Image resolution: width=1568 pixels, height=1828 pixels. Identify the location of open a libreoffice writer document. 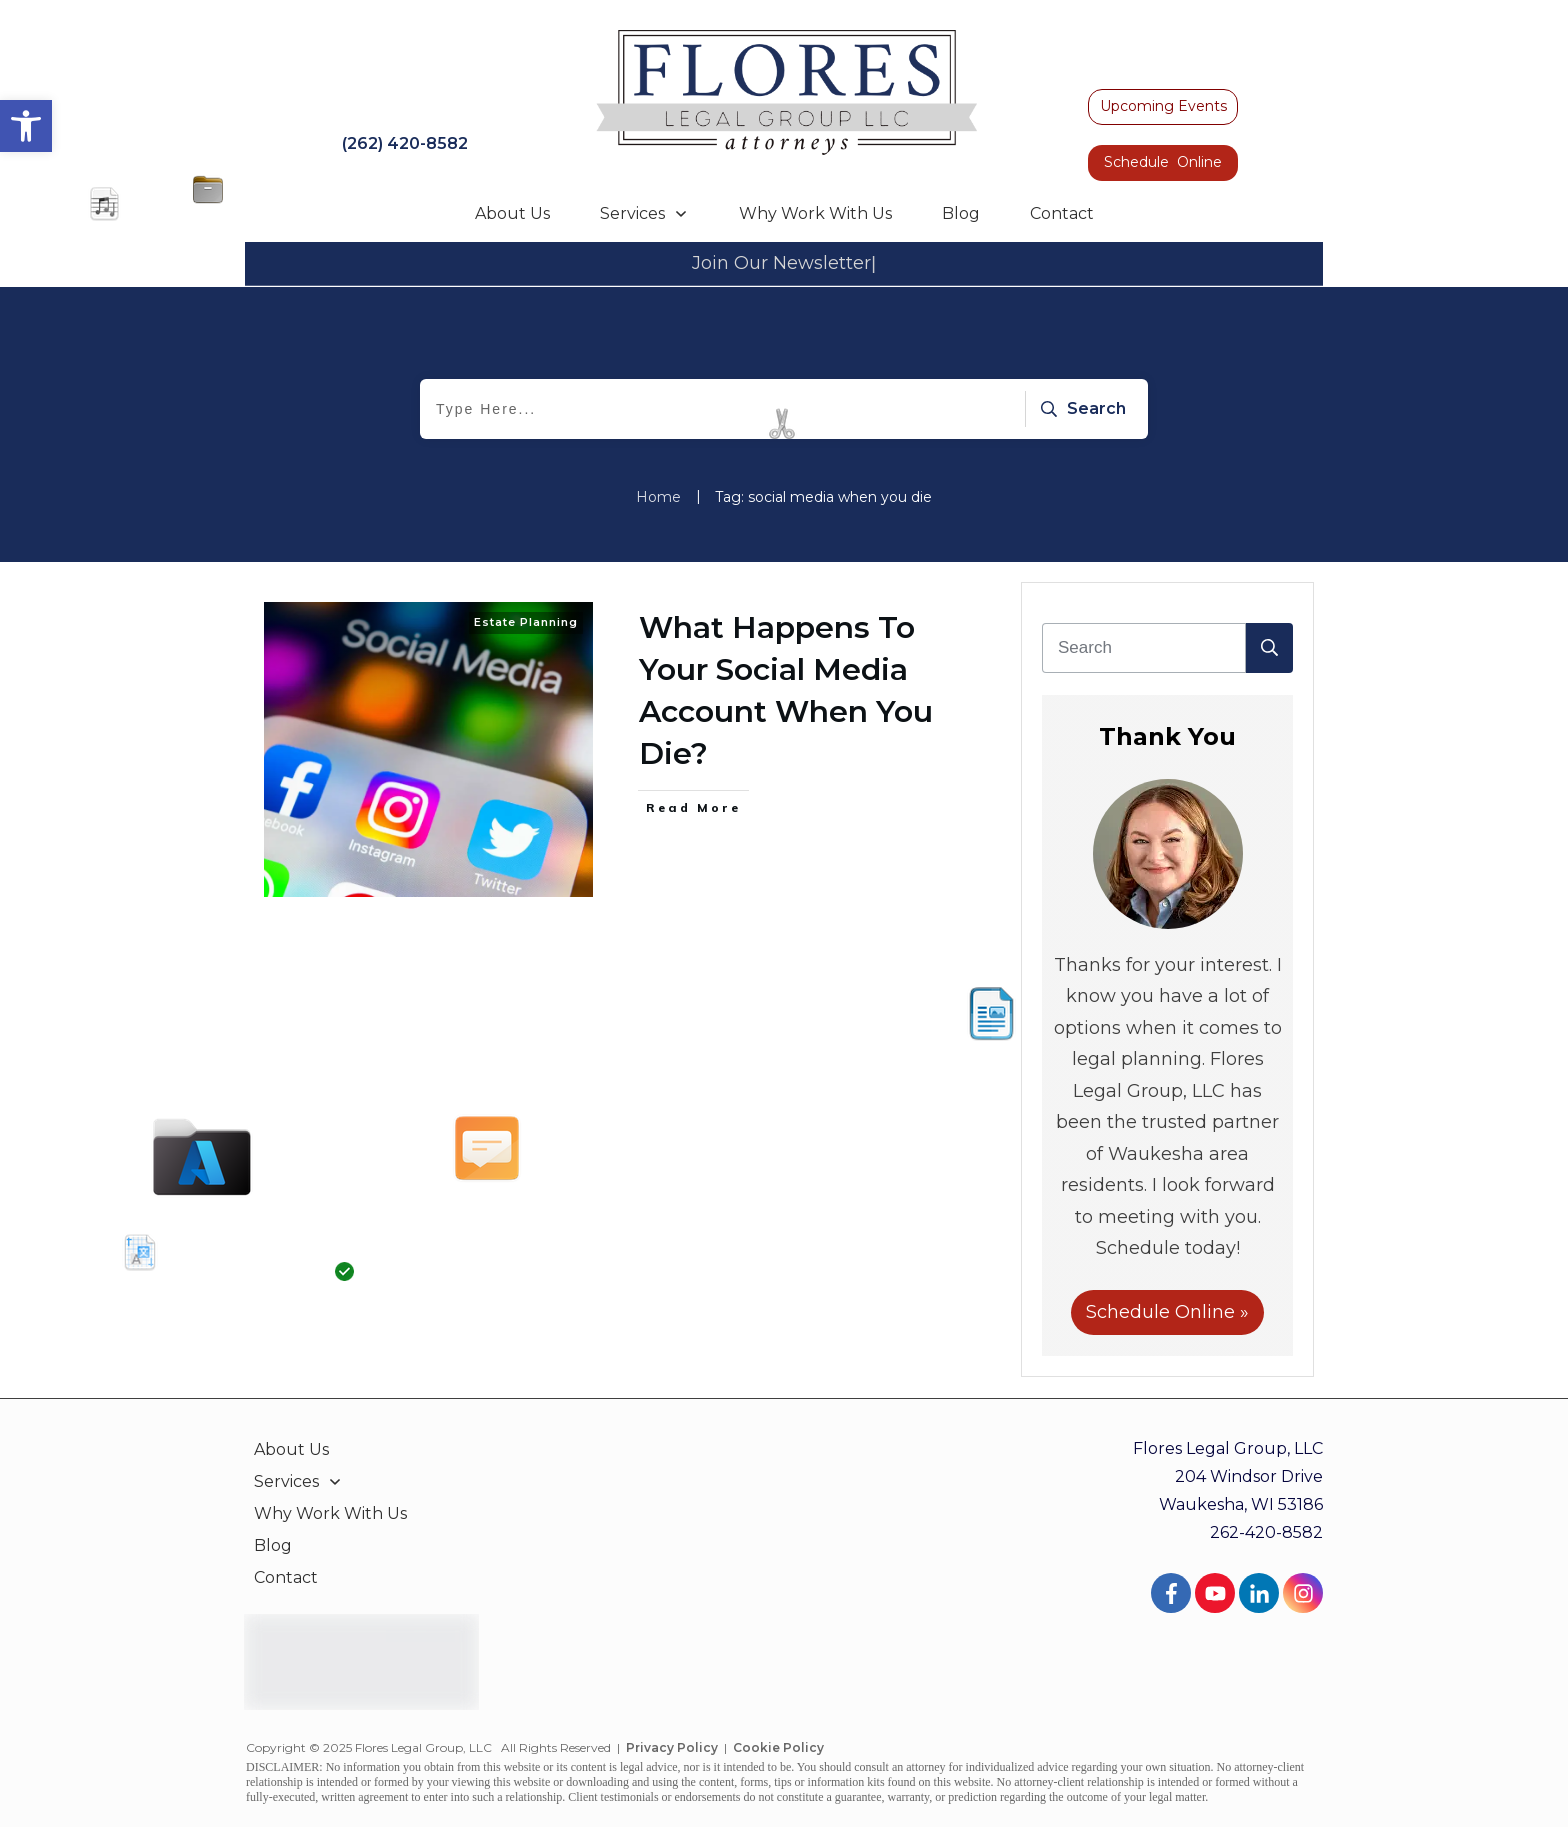
(991, 1013).